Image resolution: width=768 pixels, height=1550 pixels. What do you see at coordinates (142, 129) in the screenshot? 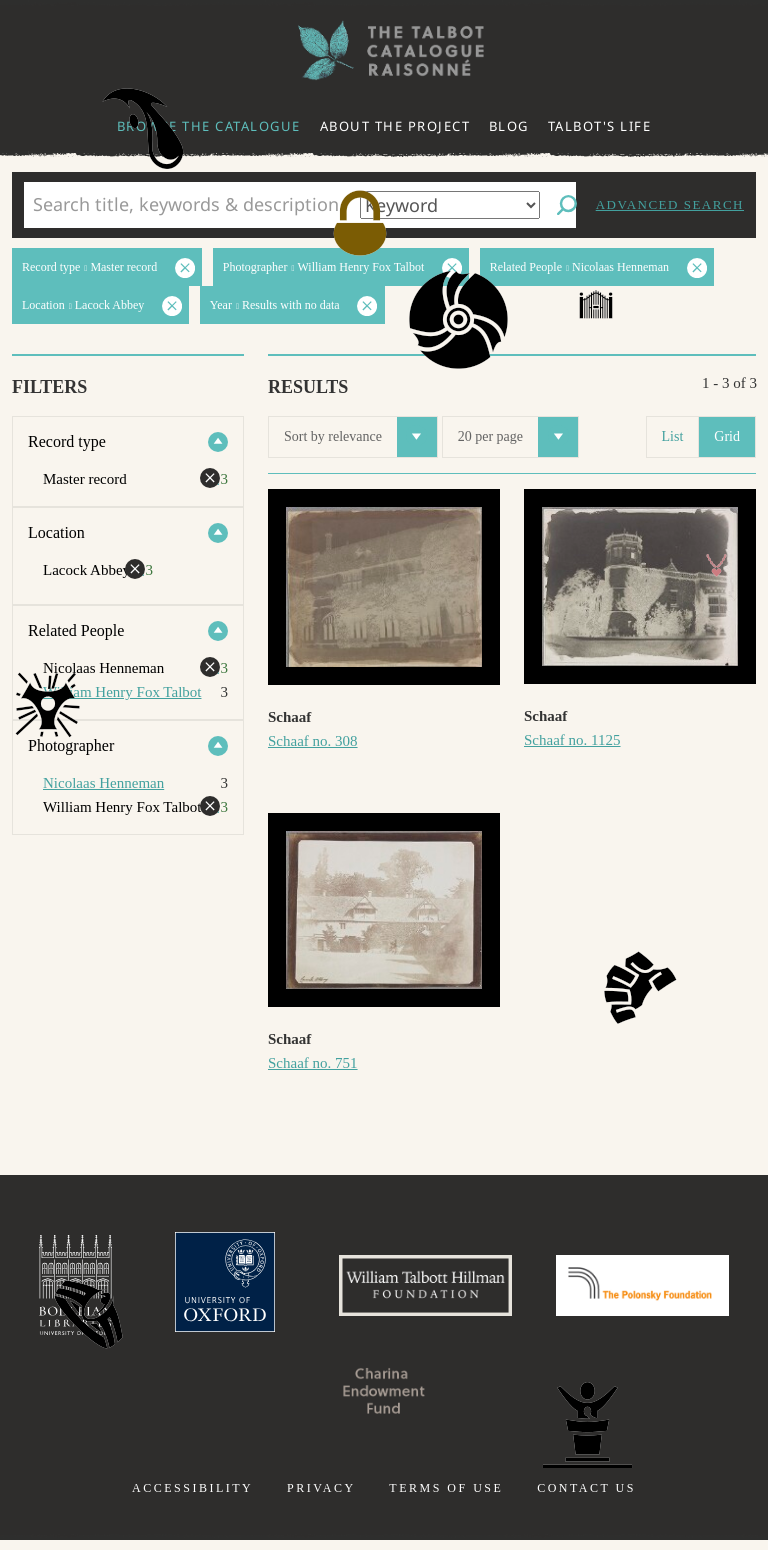
I see `indicates a slime or liquid-based ability in a game` at bounding box center [142, 129].